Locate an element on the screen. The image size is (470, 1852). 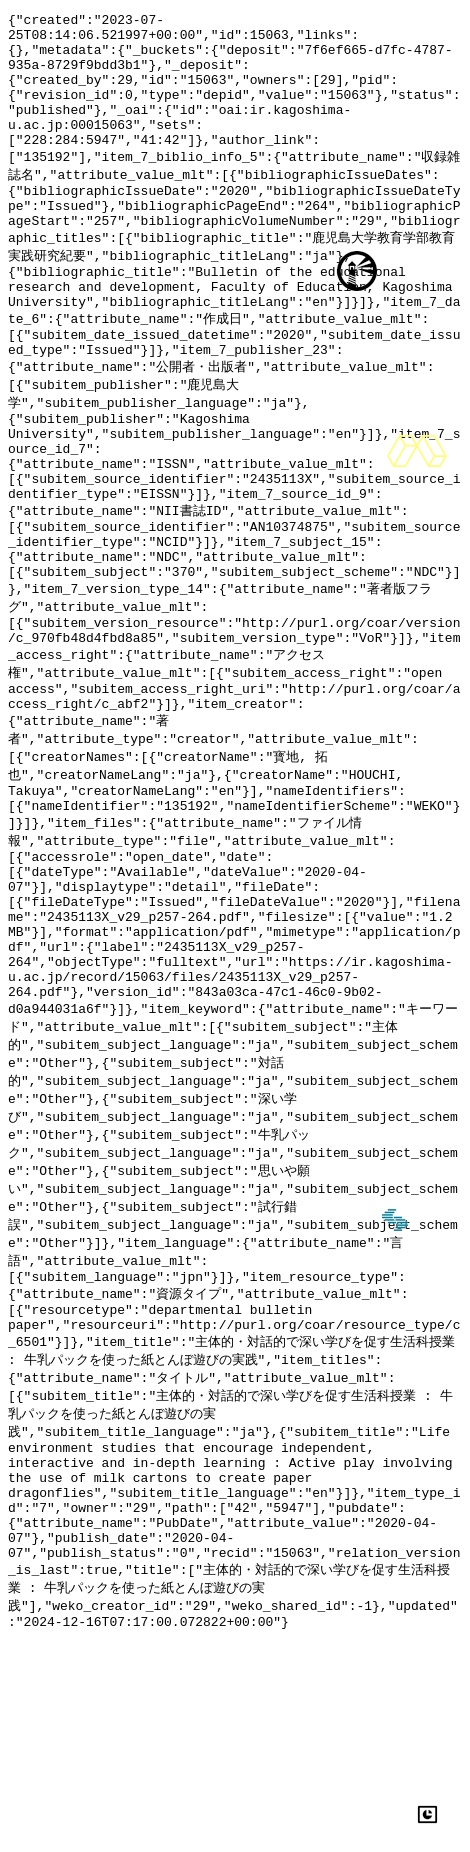
view business analytics dashboard is located at coordinates (427, 1814).